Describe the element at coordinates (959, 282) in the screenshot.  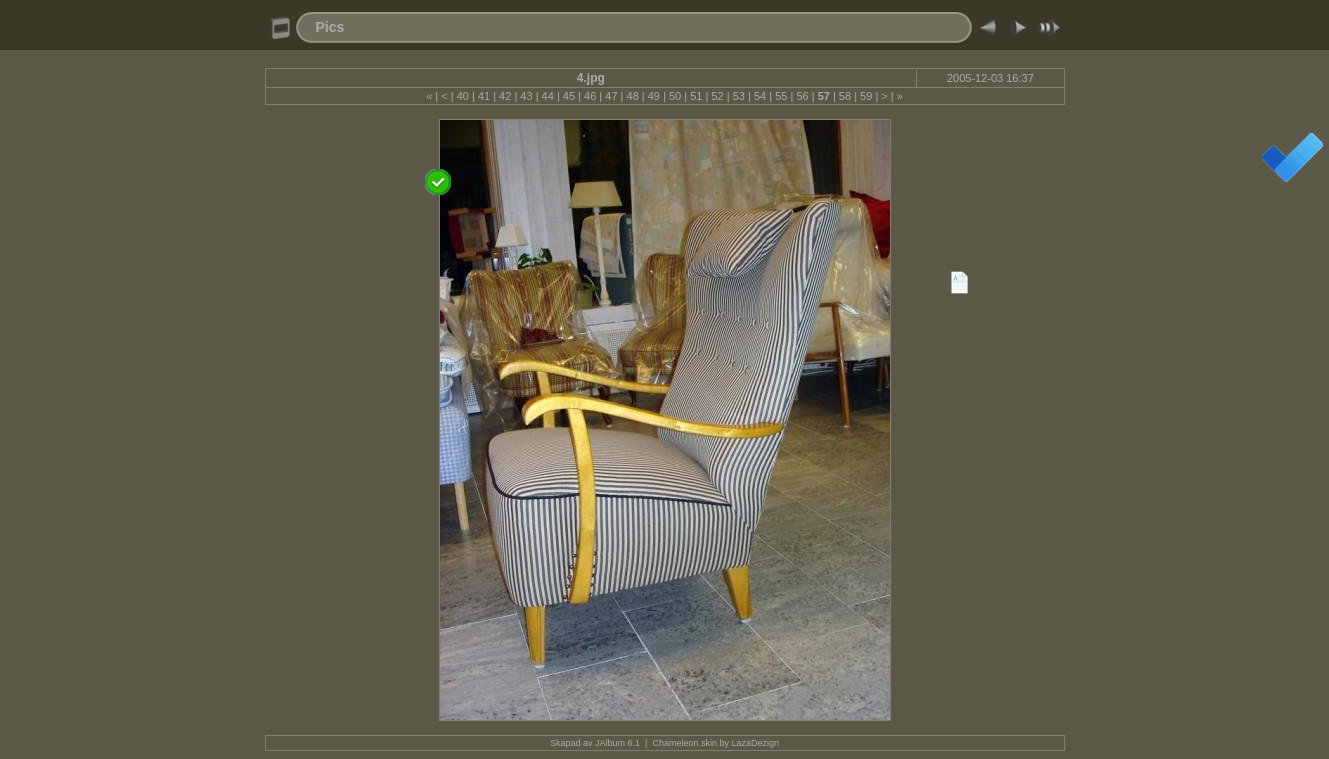
I see `open a text document or word processing file` at that location.